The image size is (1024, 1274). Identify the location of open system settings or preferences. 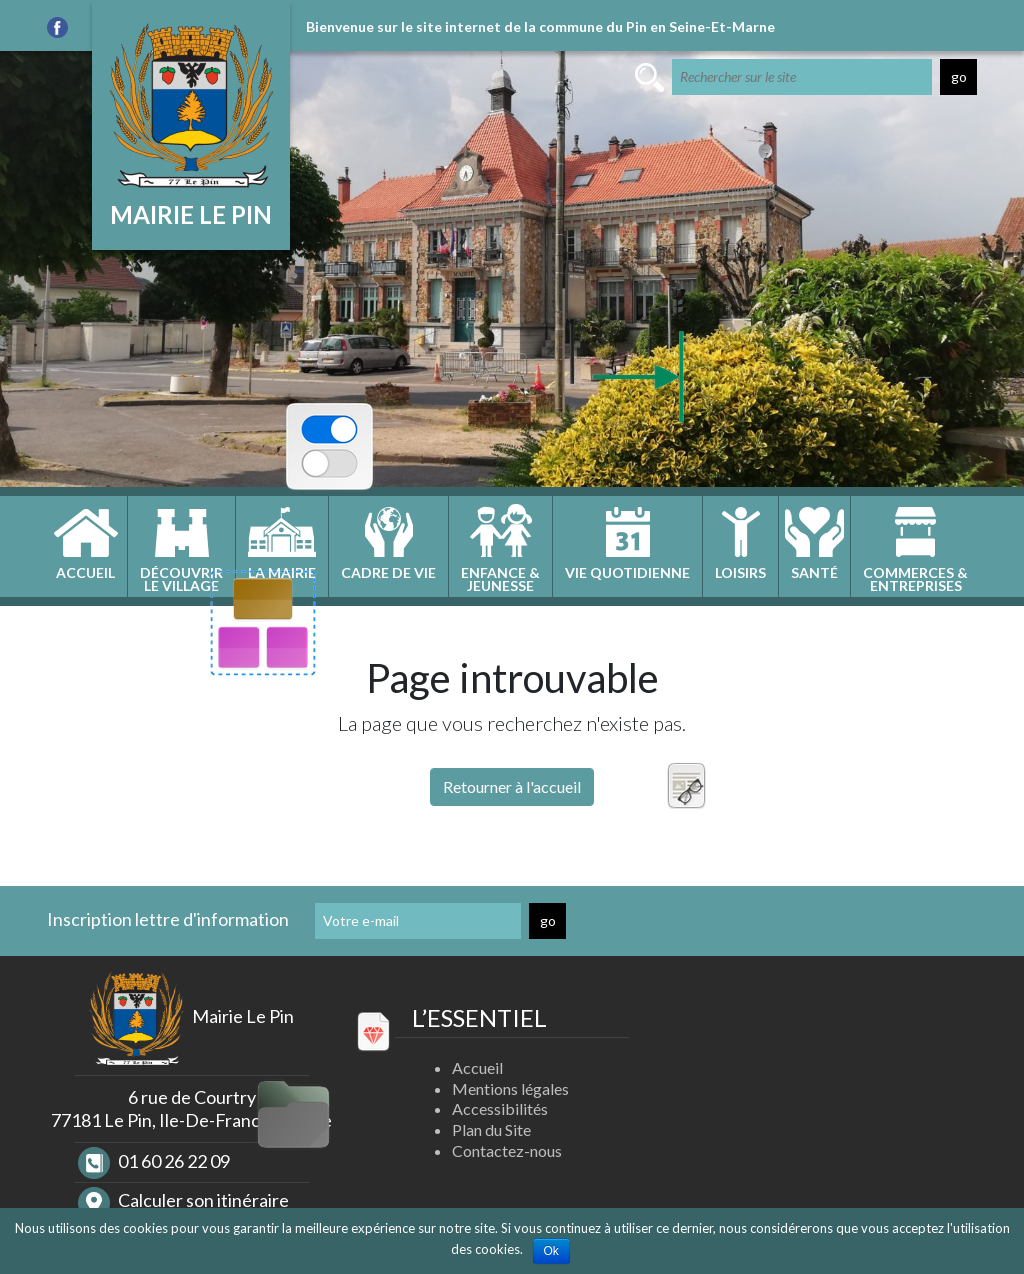
(329, 446).